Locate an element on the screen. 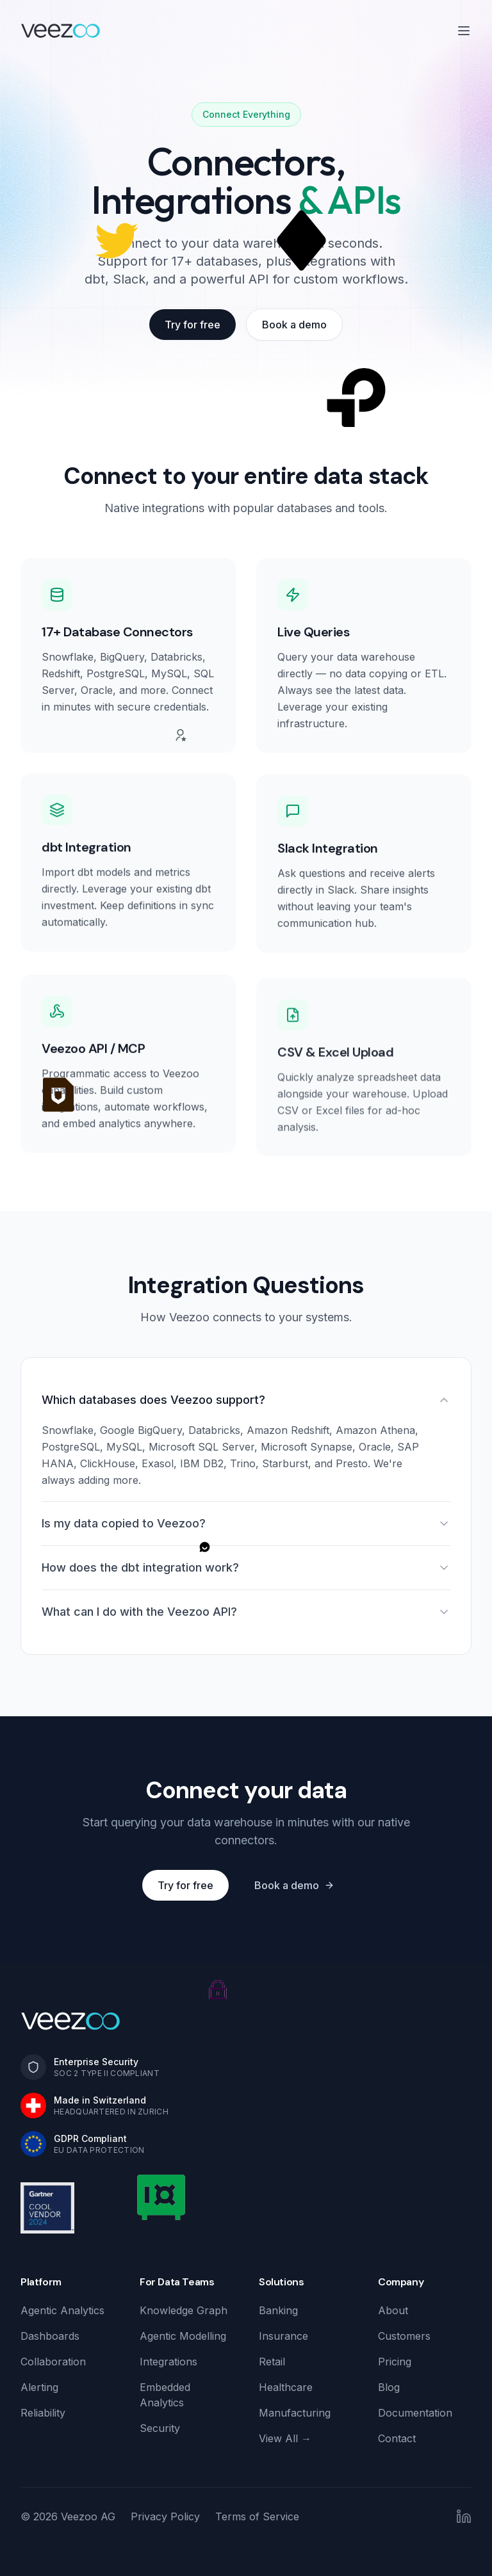 The image size is (492, 2576). access secure storage or vault is located at coordinates (161, 2196).